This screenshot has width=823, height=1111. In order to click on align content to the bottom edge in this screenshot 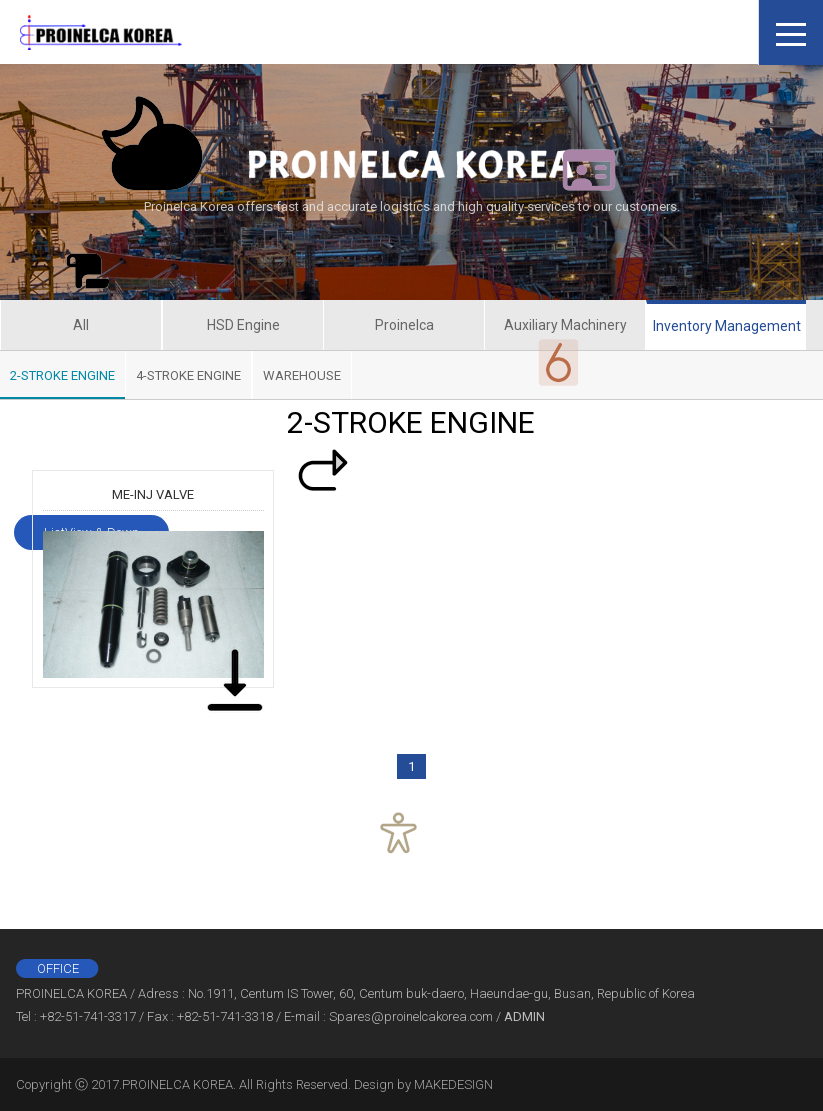, I will do `click(235, 680)`.